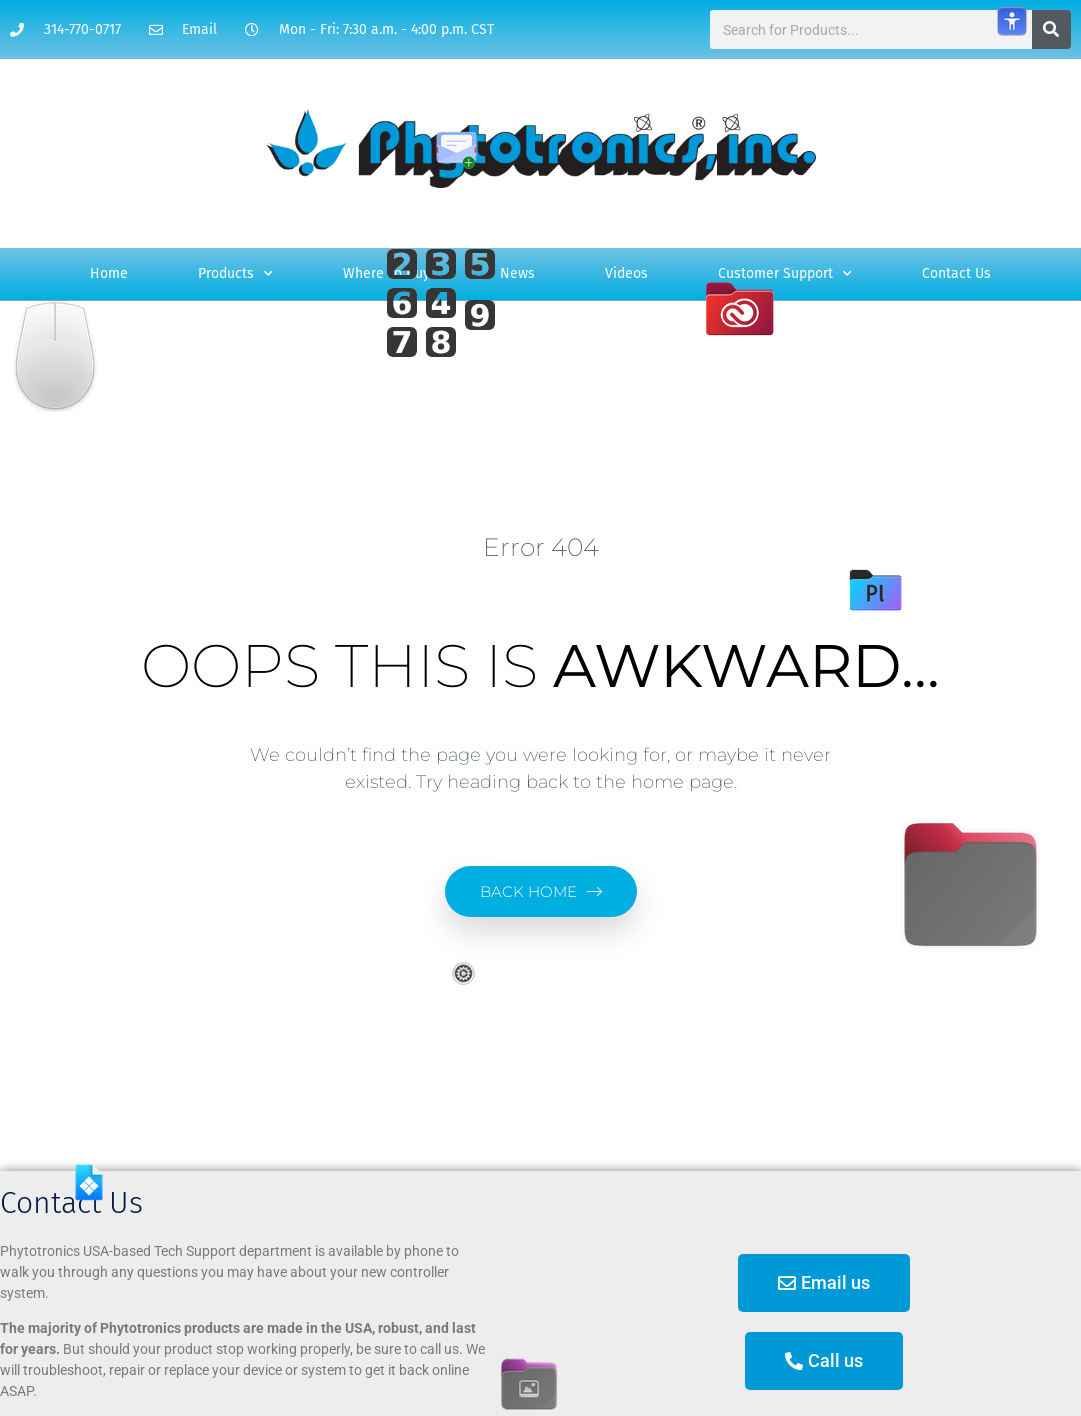 Image resolution: width=1081 pixels, height=1416 pixels. What do you see at coordinates (875, 591) in the screenshot?
I see `open folder containing Adobe Prelude project files` at bounding box center [875, 591].